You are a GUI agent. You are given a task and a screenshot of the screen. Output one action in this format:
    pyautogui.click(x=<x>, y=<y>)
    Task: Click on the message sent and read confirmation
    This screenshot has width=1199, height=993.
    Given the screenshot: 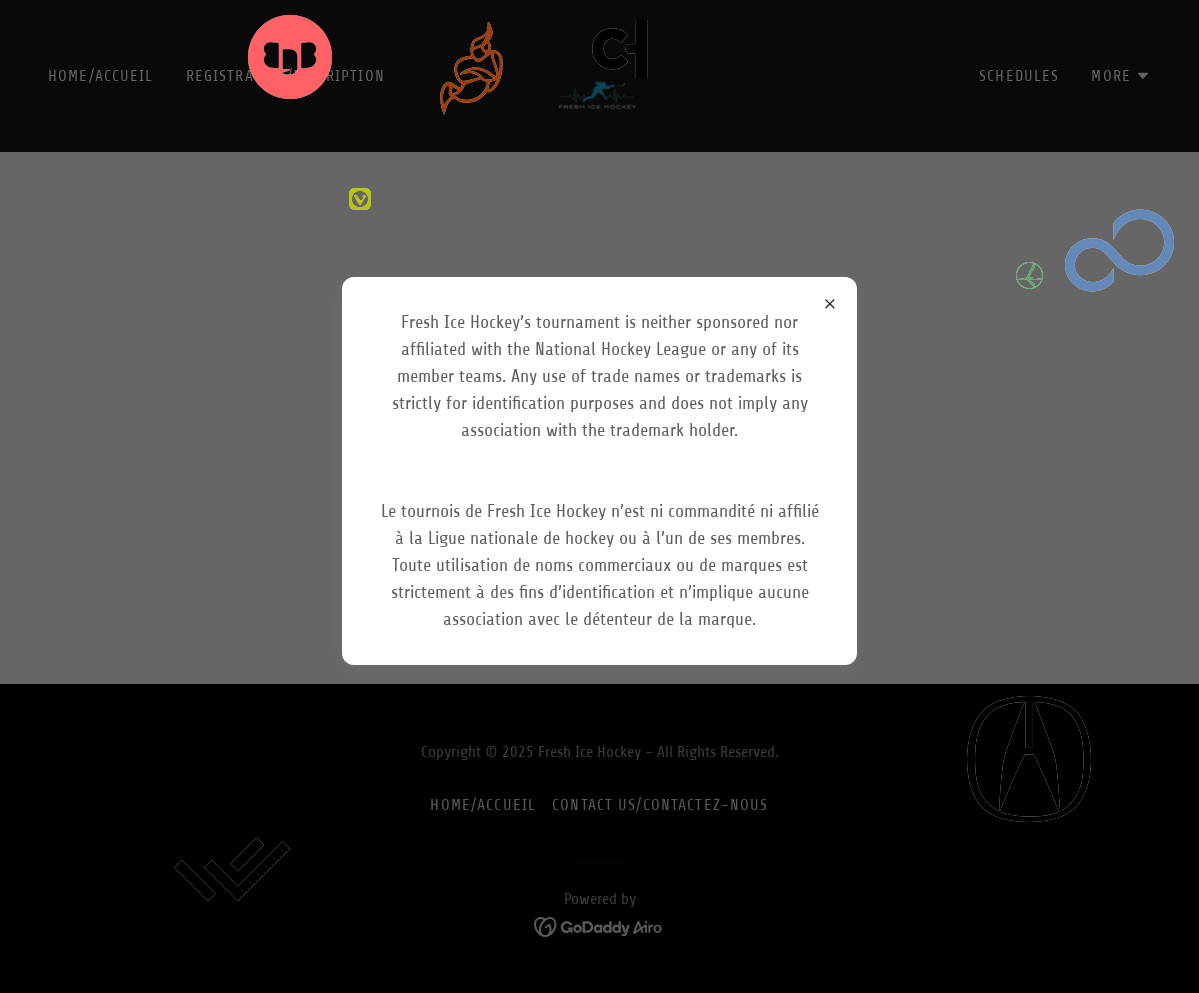 What is the action you would take?
    pyautogui.click(x=232, y=869)
    